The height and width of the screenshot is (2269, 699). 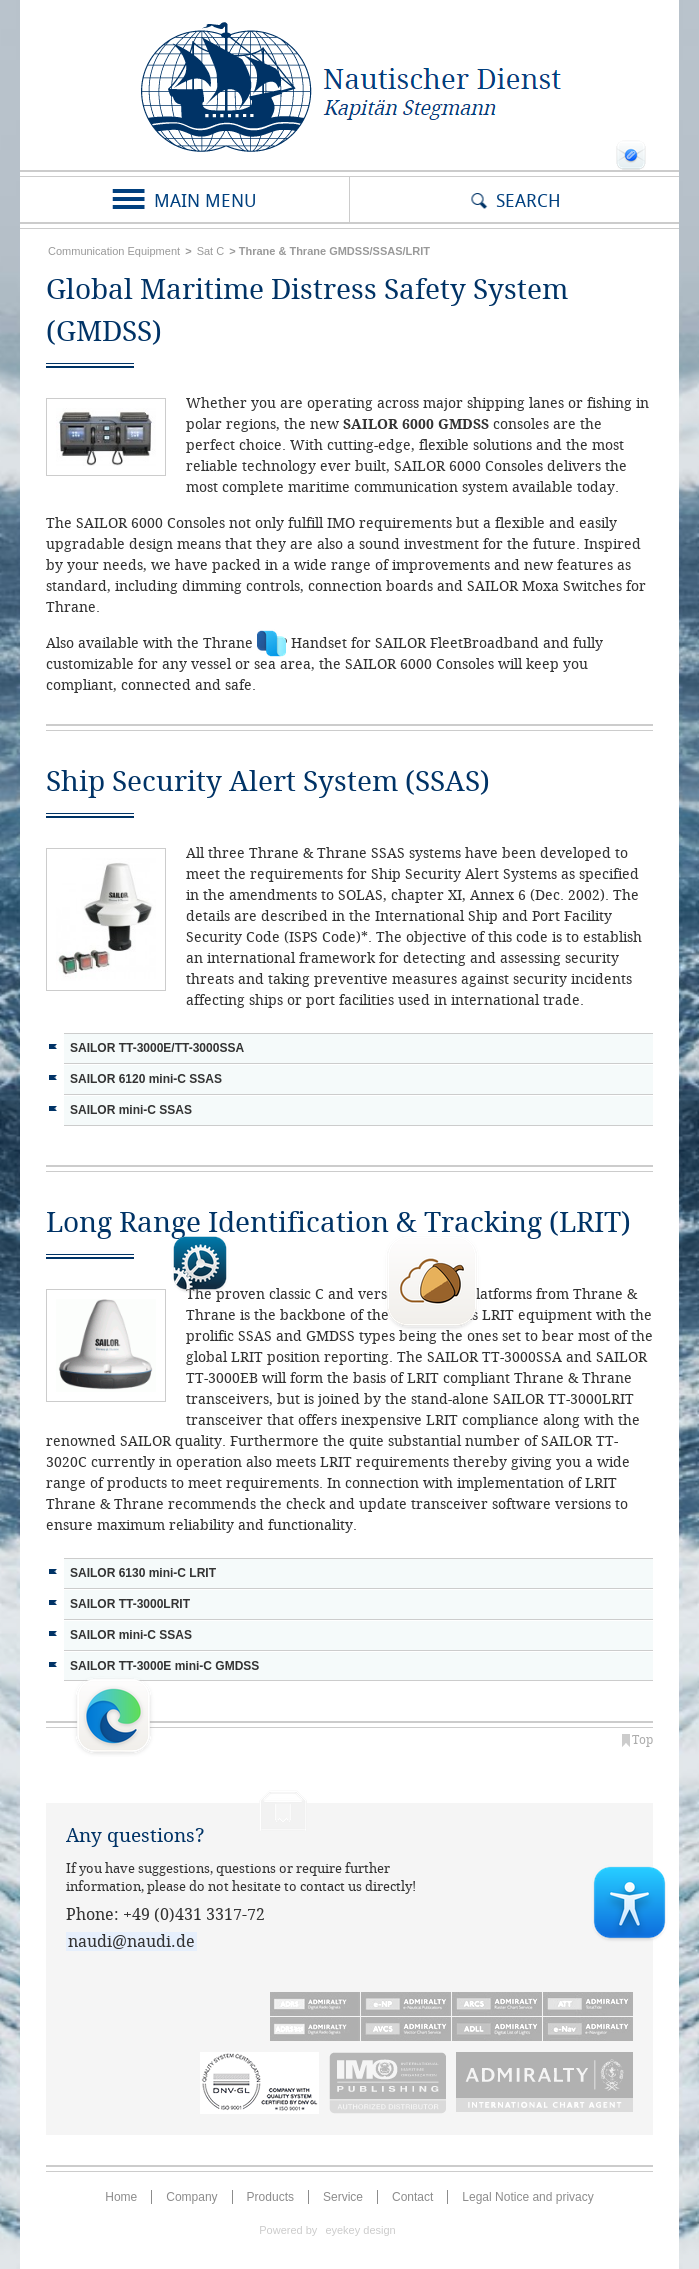 What do you see at coordinates (631, 155) in the screenshot?
I see `open email attachment viewer` at bounding box center [631, 155].